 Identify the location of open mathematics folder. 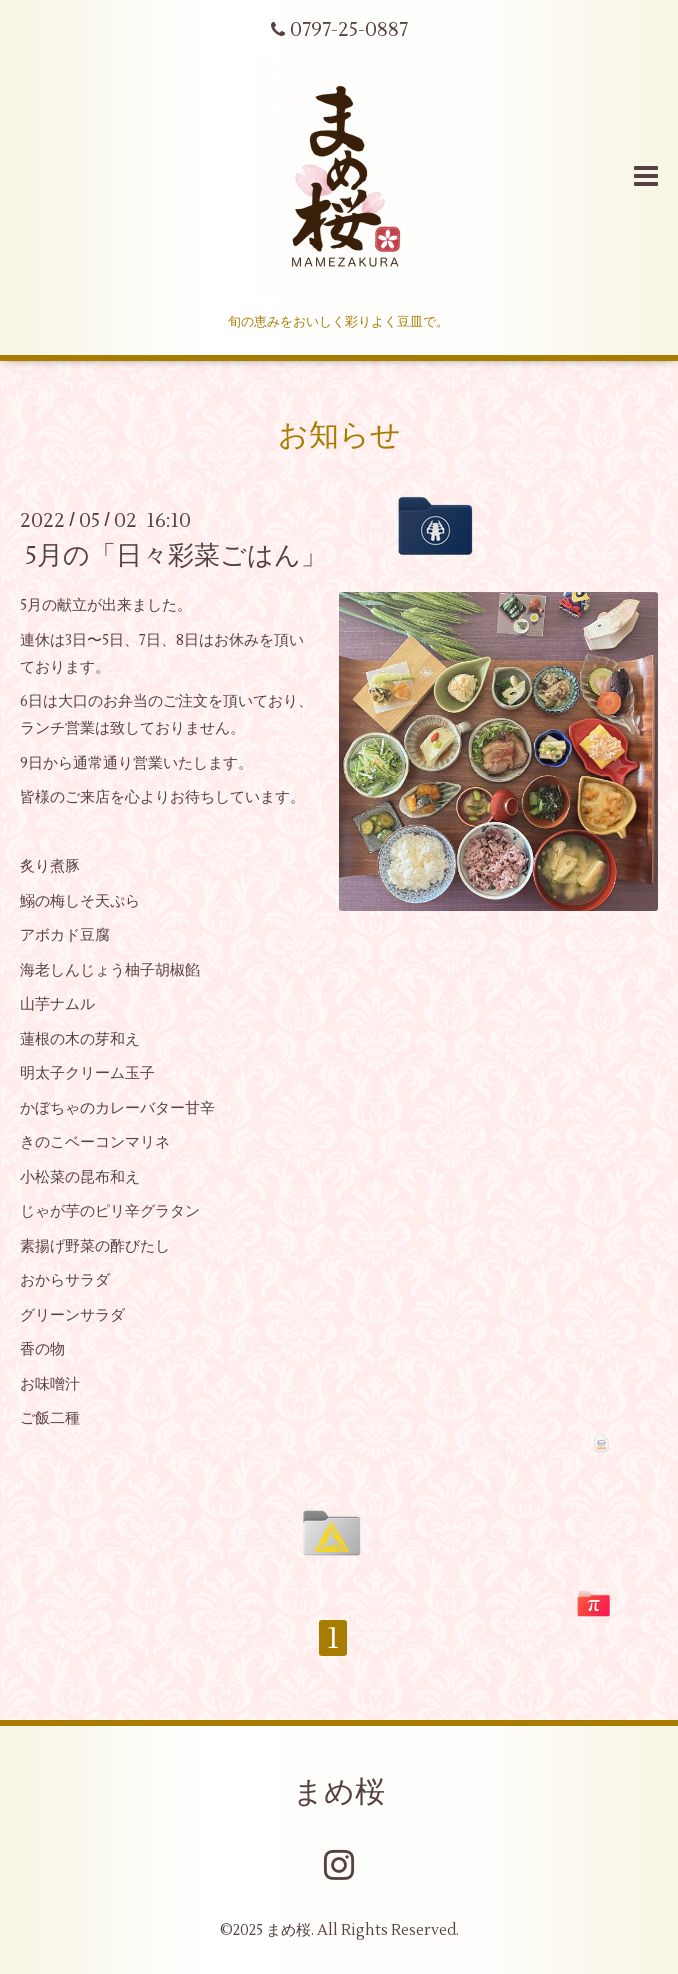
(593, 1604).